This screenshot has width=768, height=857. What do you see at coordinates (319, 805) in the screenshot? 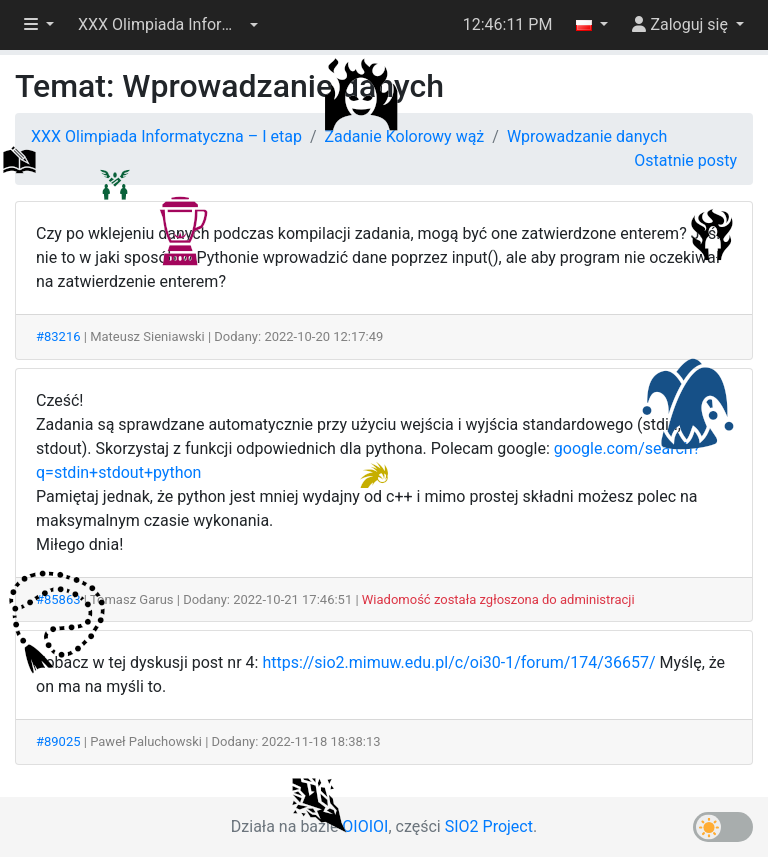
I see `select ice spear ability or spell` at bounding box center [319, 805].